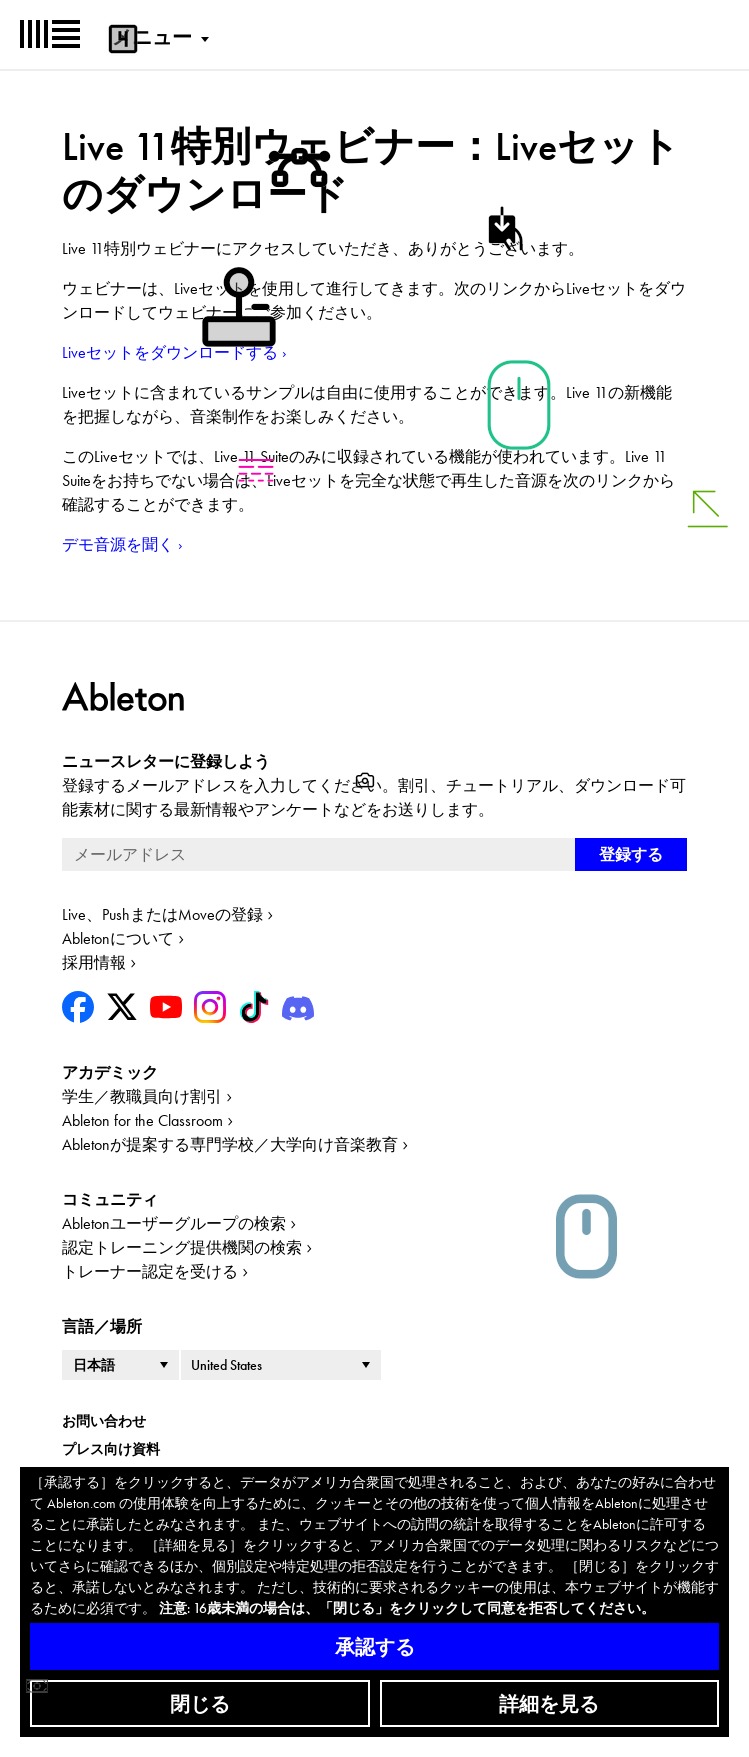  Describe the element at coordinates (123, 39) in the screenshot. I see `select image filter or effect number 4` at that location.